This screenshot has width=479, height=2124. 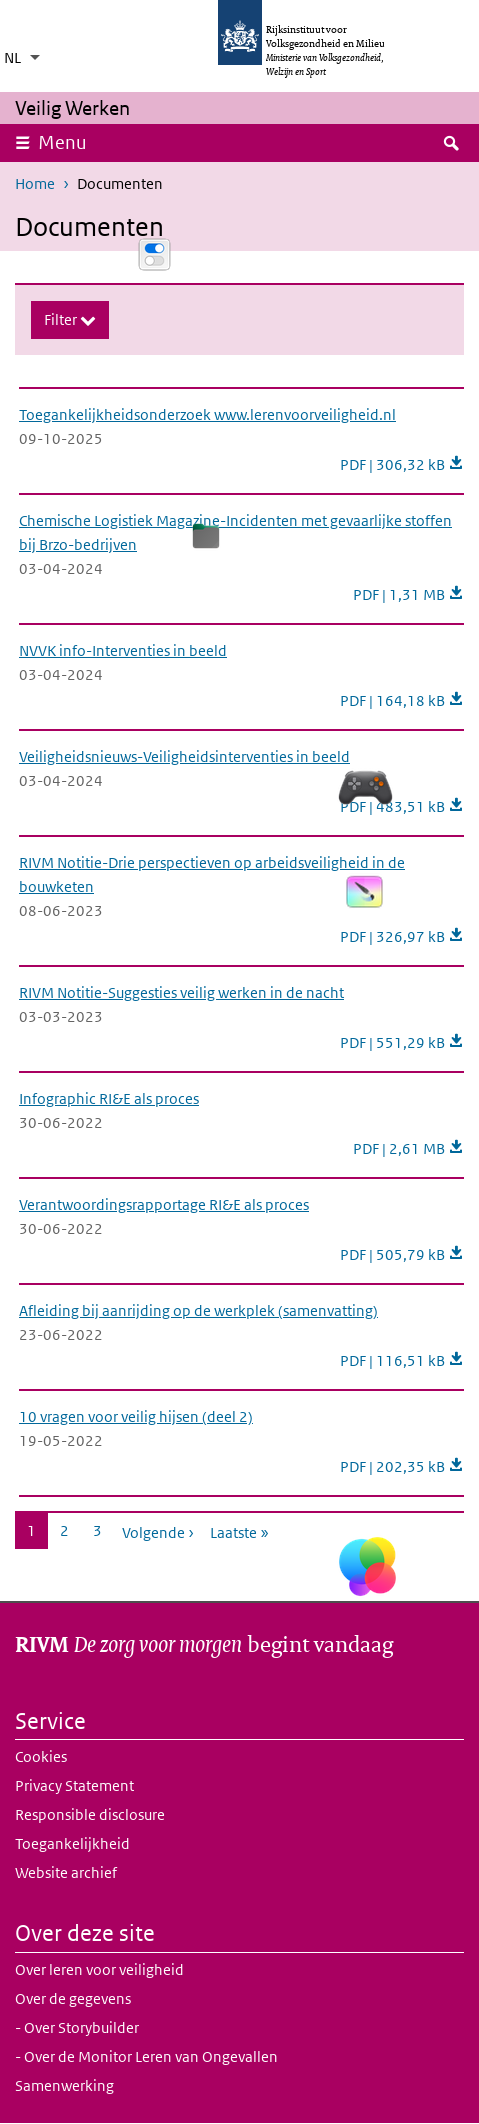 I want to click on open folder to view contents, so click(x=206, y=536).